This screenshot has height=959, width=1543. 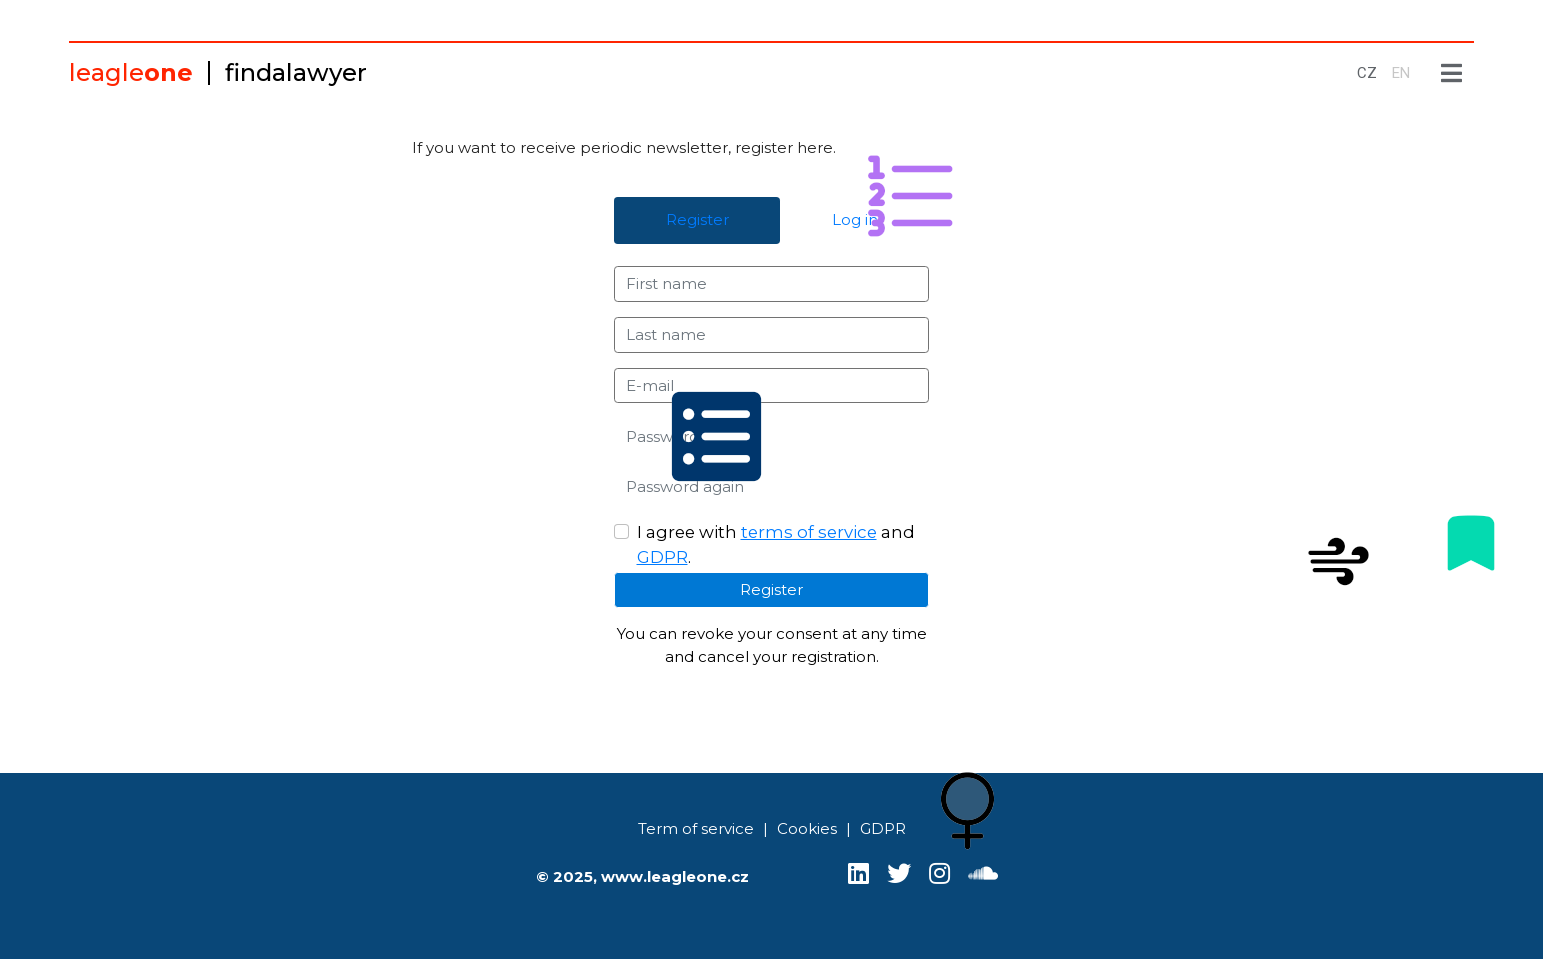 What do you see at coordinates (1338, 561) in the screenshot?
I see `indicates current wind conditions` at bounding box center [1338, 561].